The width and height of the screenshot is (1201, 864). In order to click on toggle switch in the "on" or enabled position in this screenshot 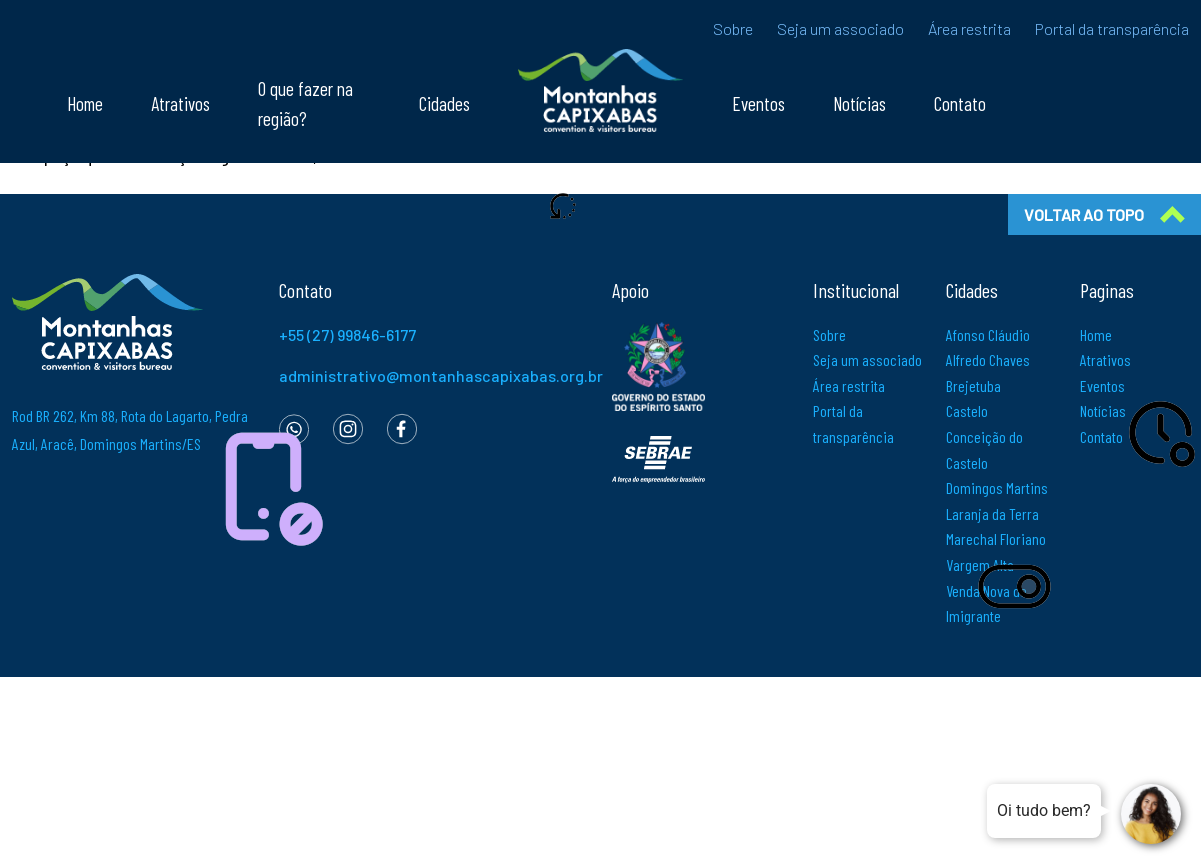, I will do `click(1014, 586)`.